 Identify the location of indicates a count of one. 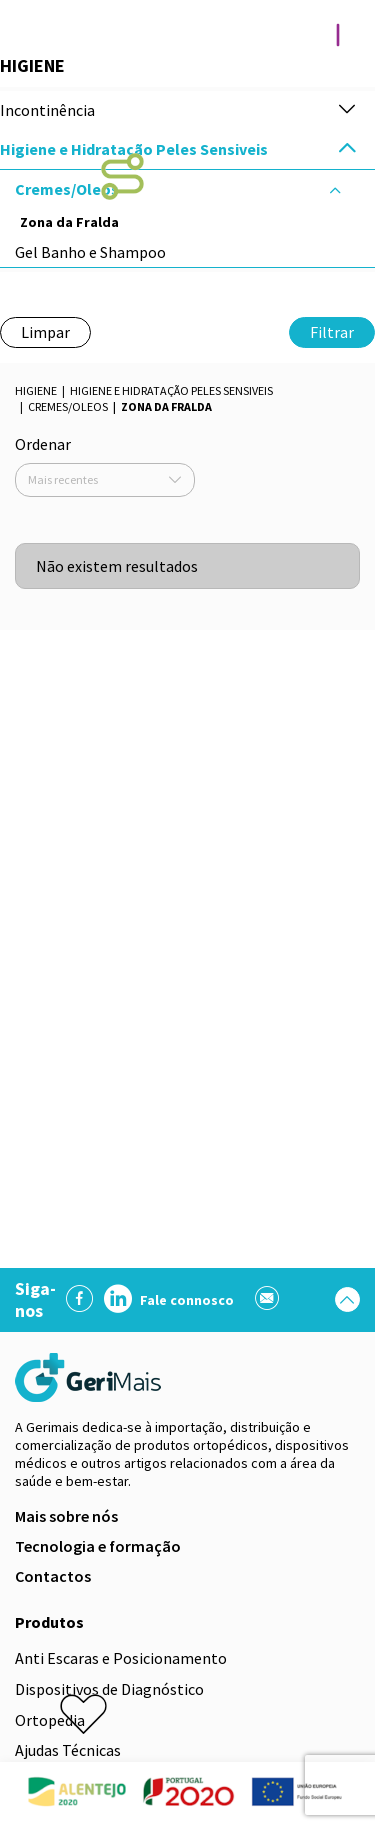
(338, 35).